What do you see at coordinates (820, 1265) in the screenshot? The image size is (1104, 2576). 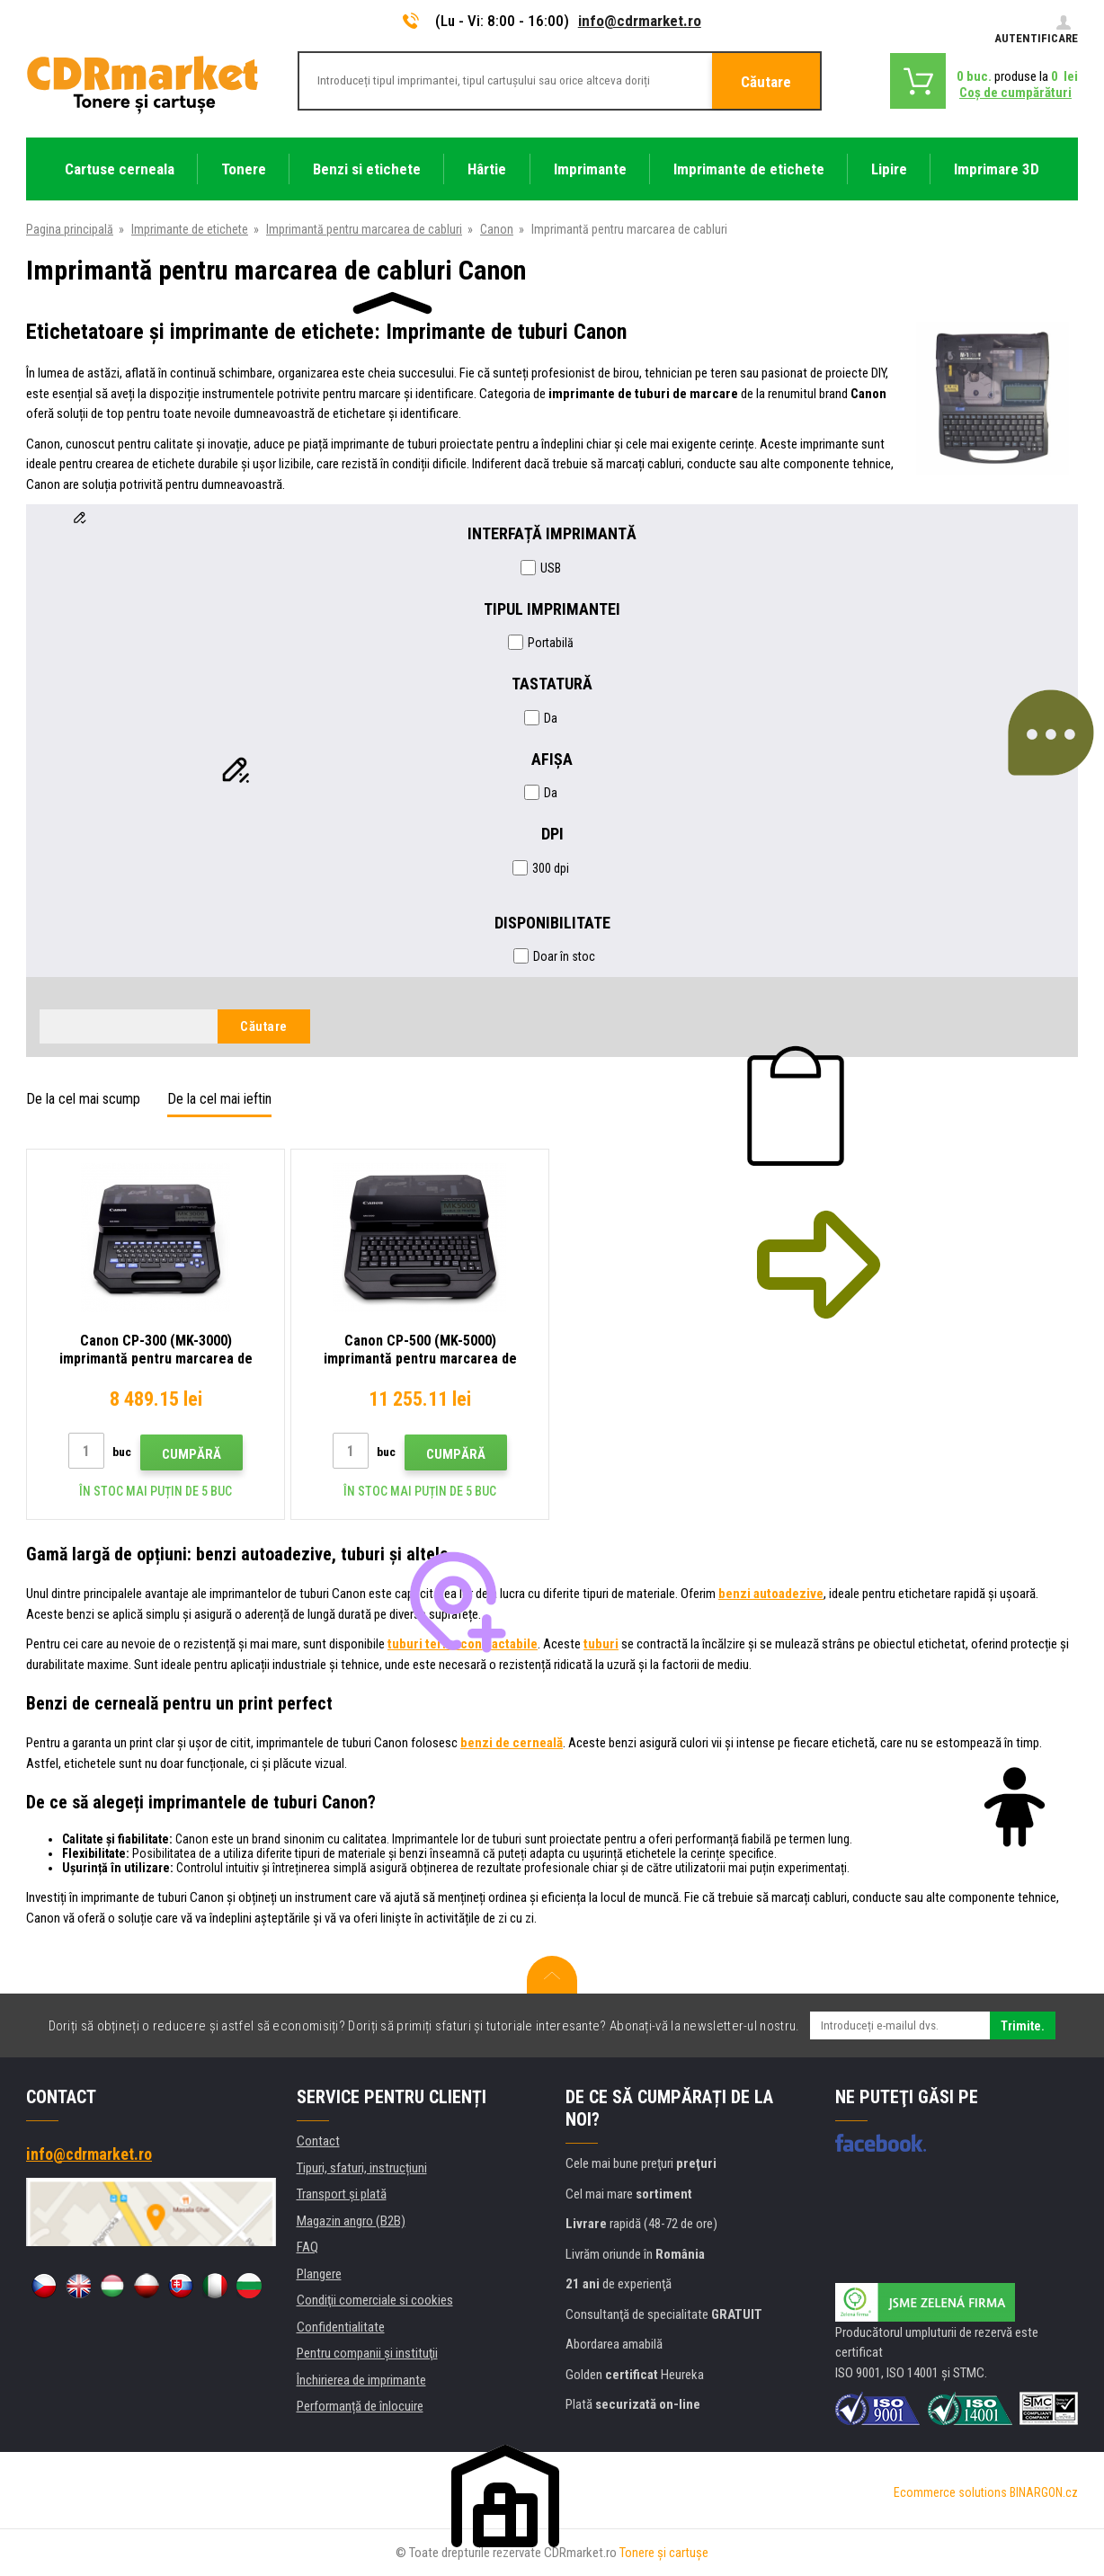 I see `navigate to the next item or page` at bounding box center [820, 1265].